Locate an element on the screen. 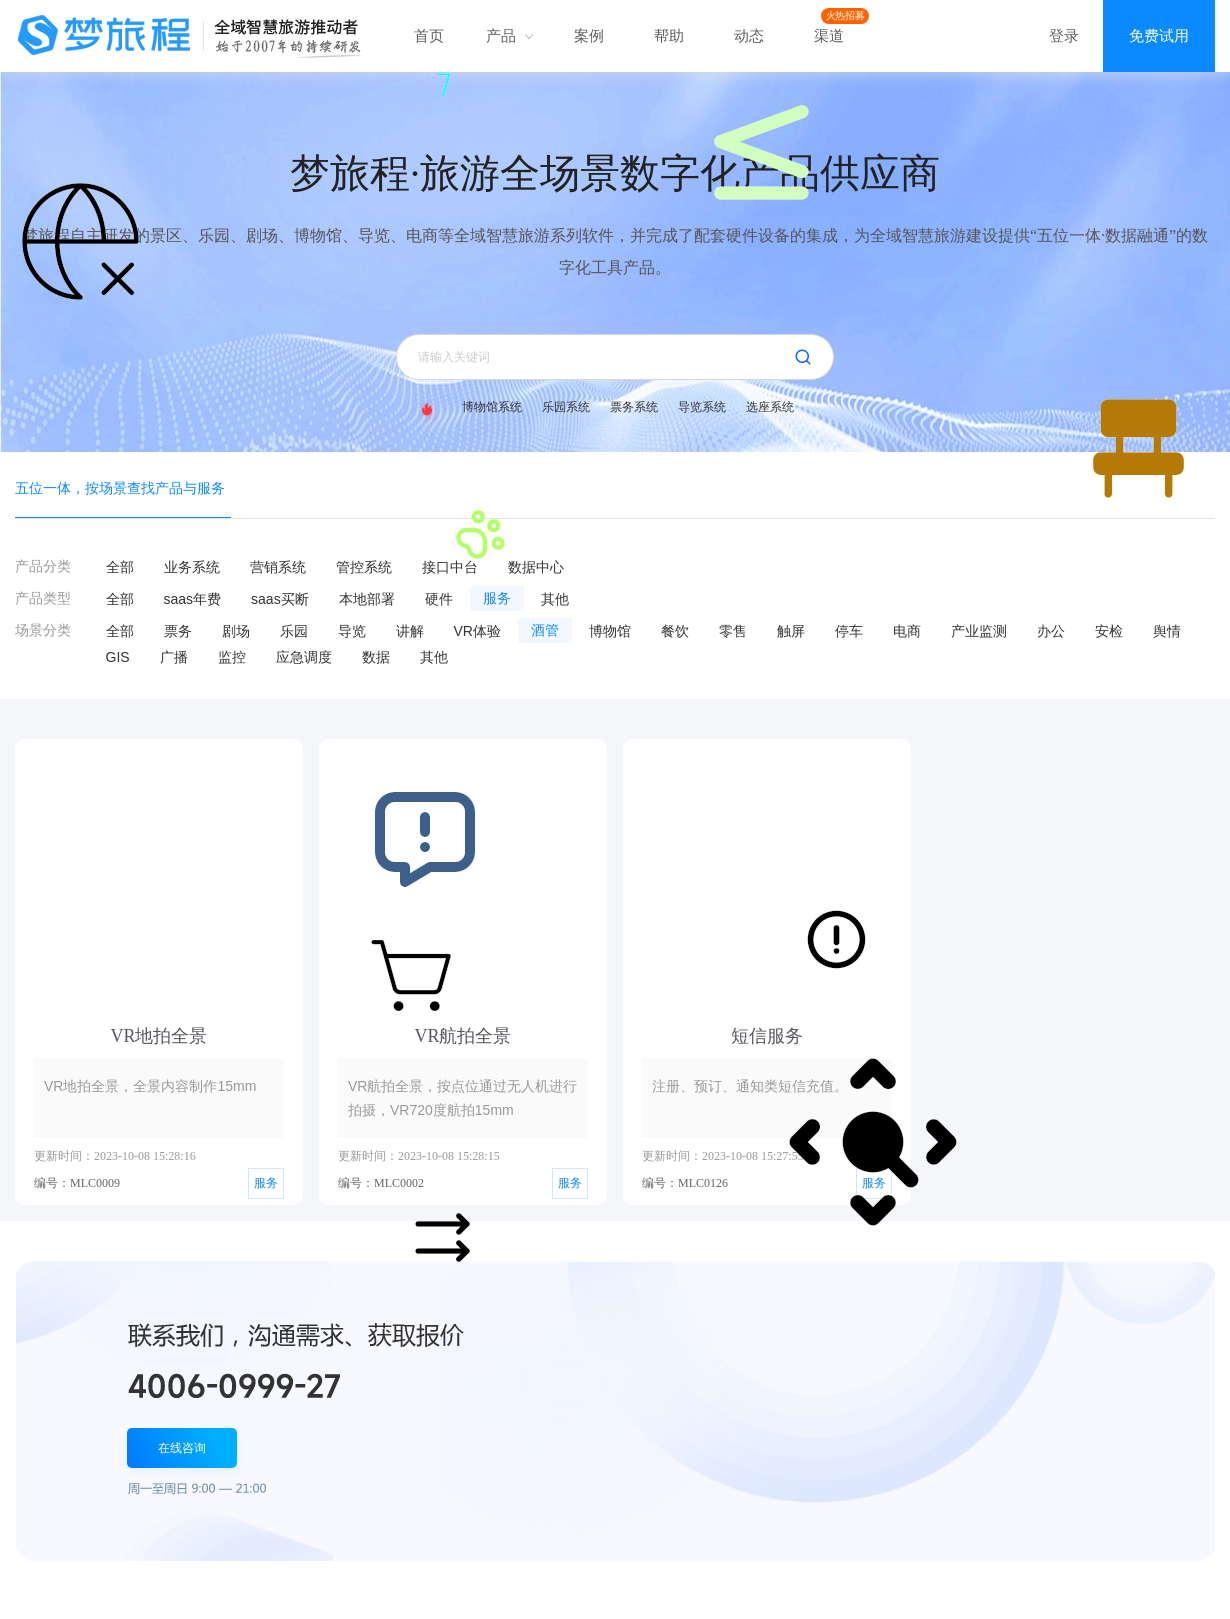 The width and height of the screenshot is (1230, 1619). access pet-related features or settings is located at coordinates (480, 534).